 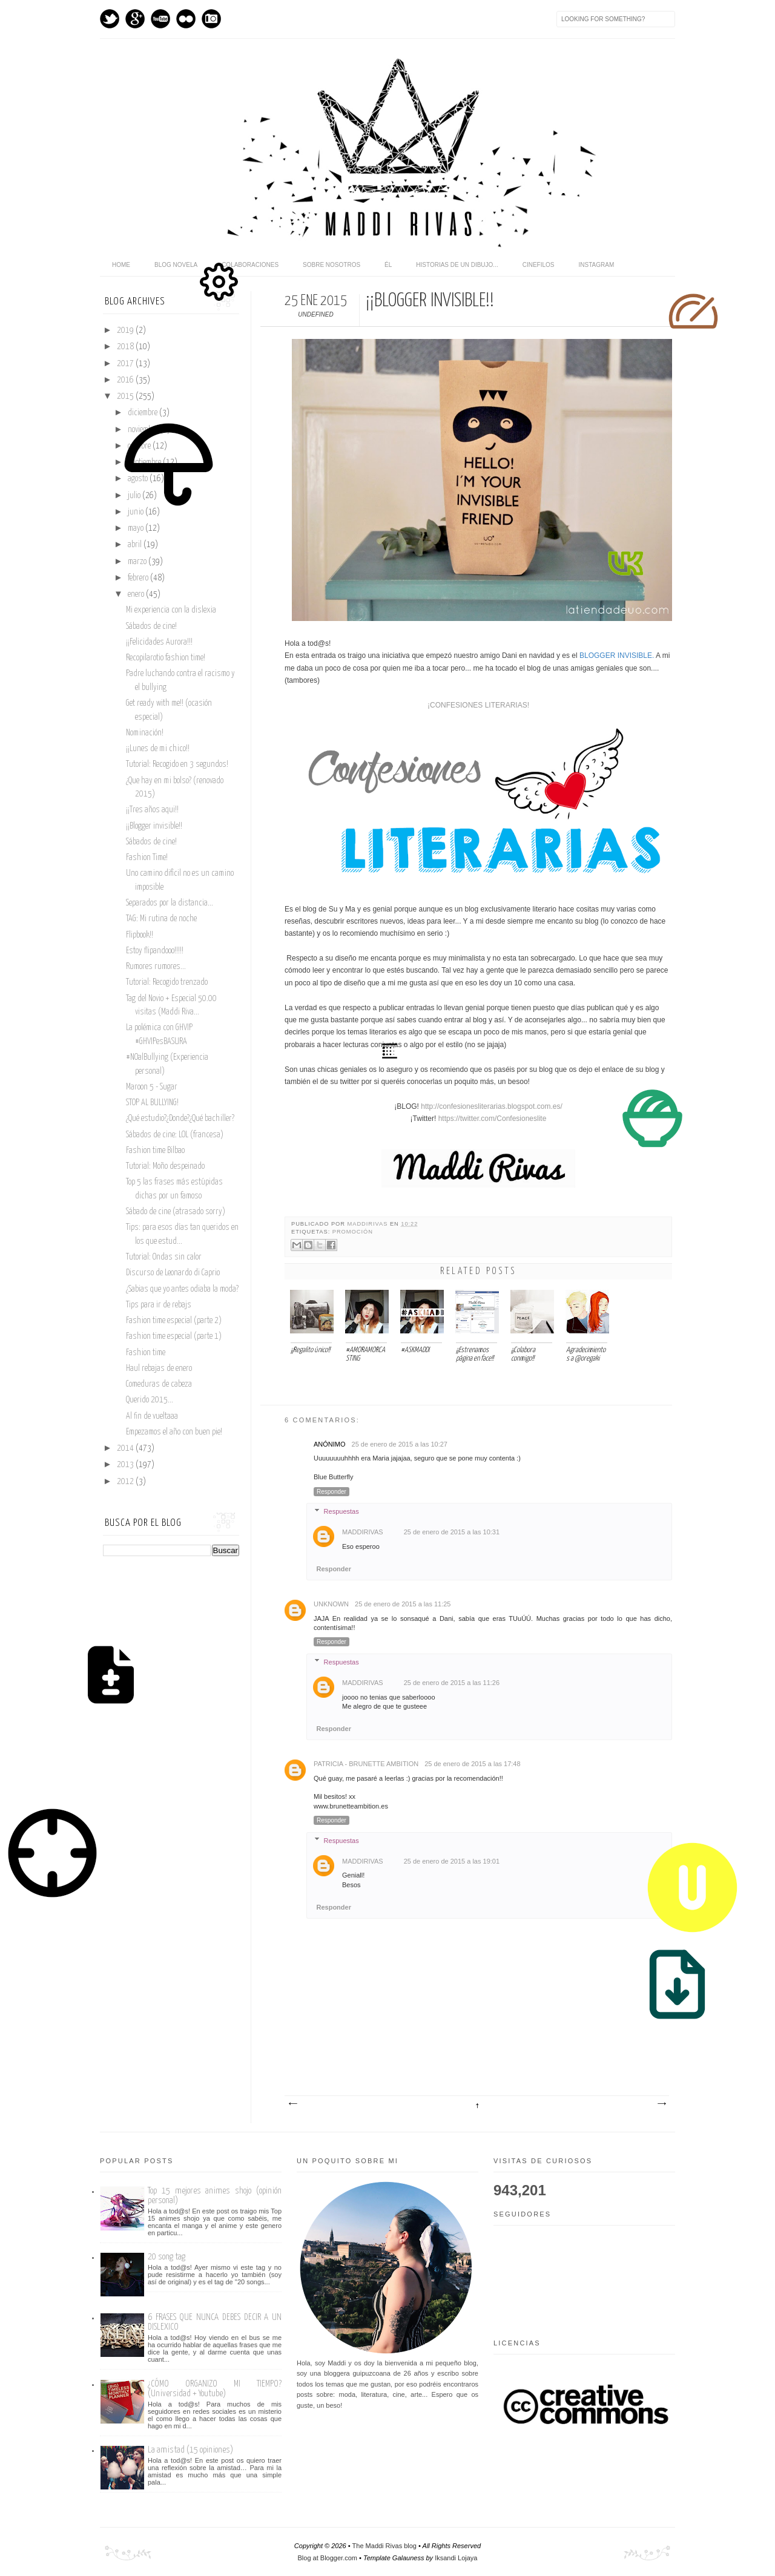 I want to click on apply linear blur effect to image, so click(x=389, y=1051).